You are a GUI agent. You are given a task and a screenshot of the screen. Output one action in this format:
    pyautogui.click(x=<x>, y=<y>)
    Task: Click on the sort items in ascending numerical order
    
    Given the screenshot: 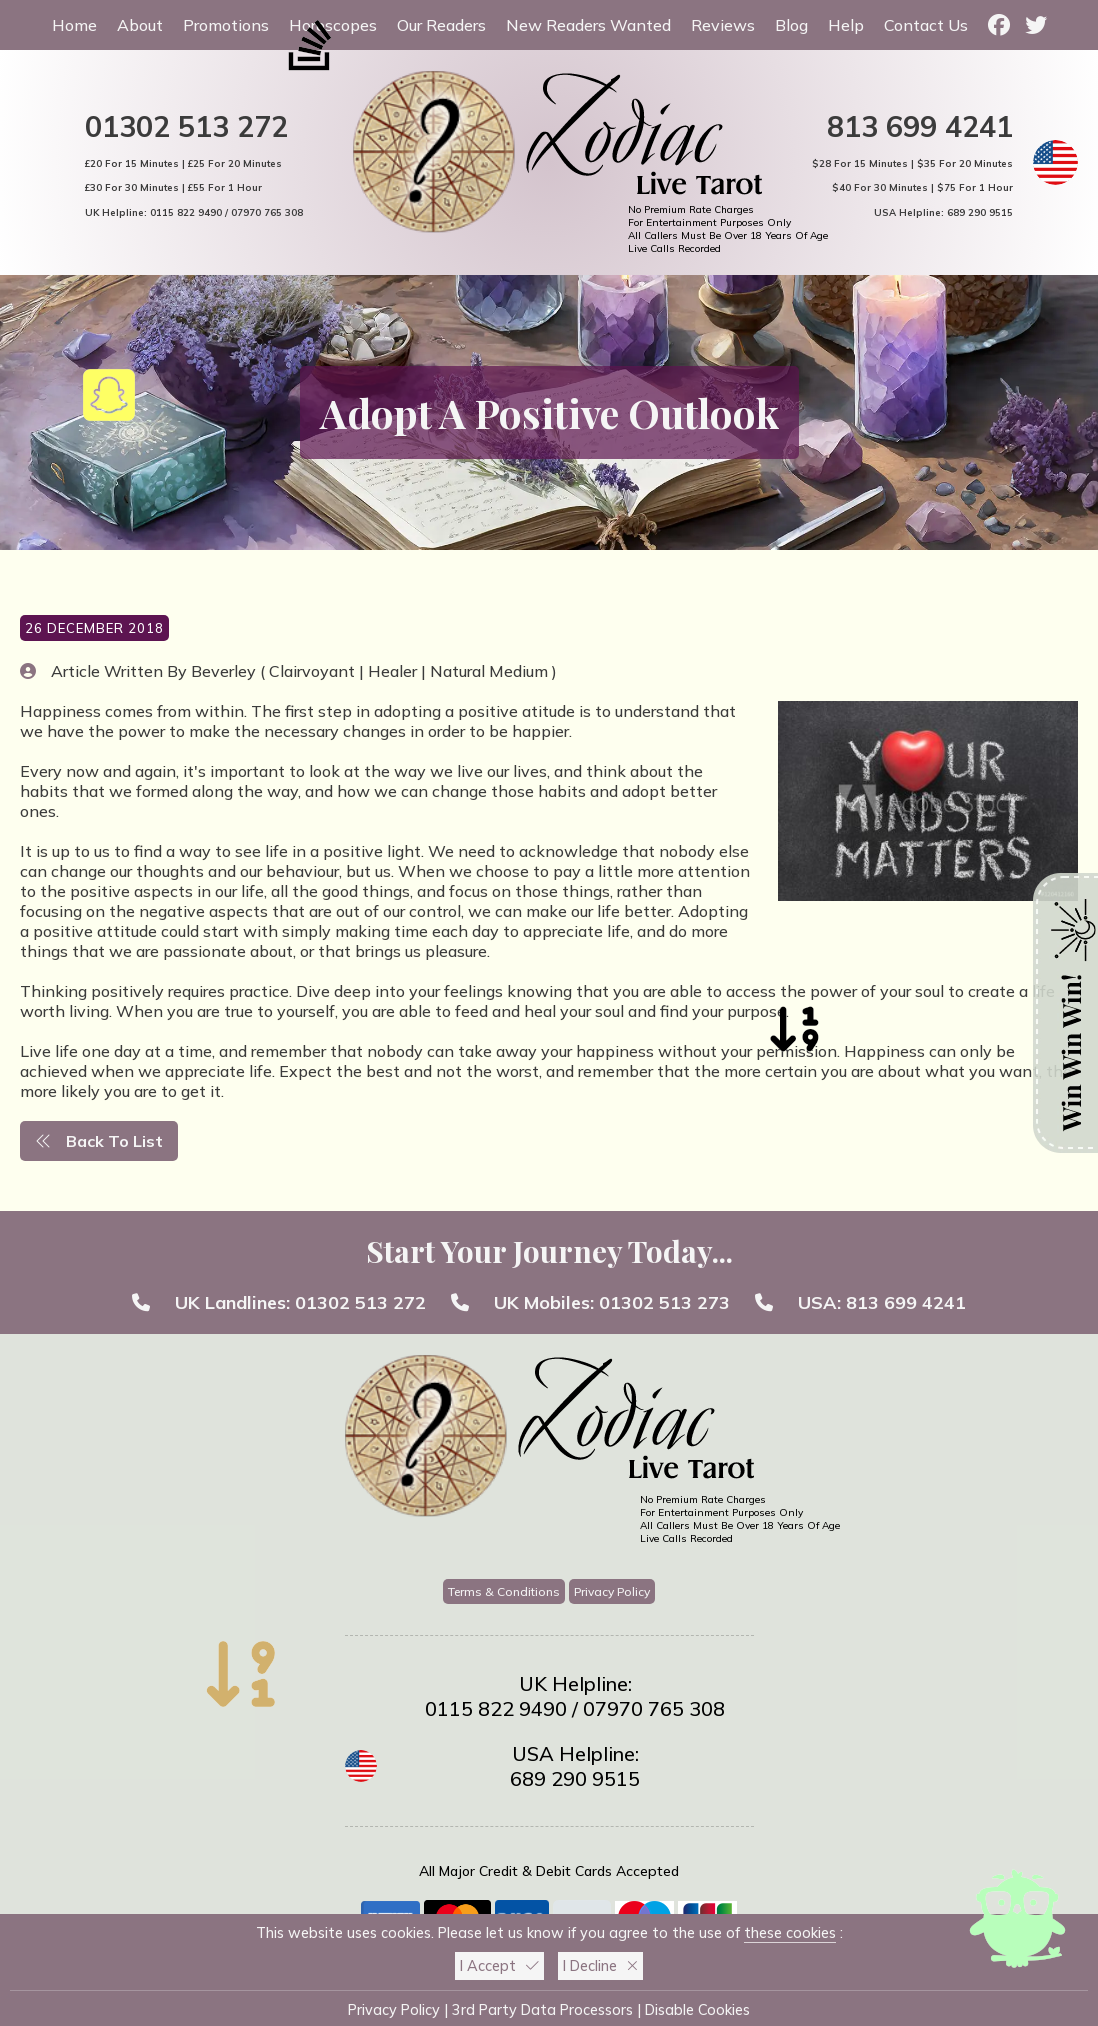 What is the action you would take?
    pyautogui.click(x=796, y=1029)
    